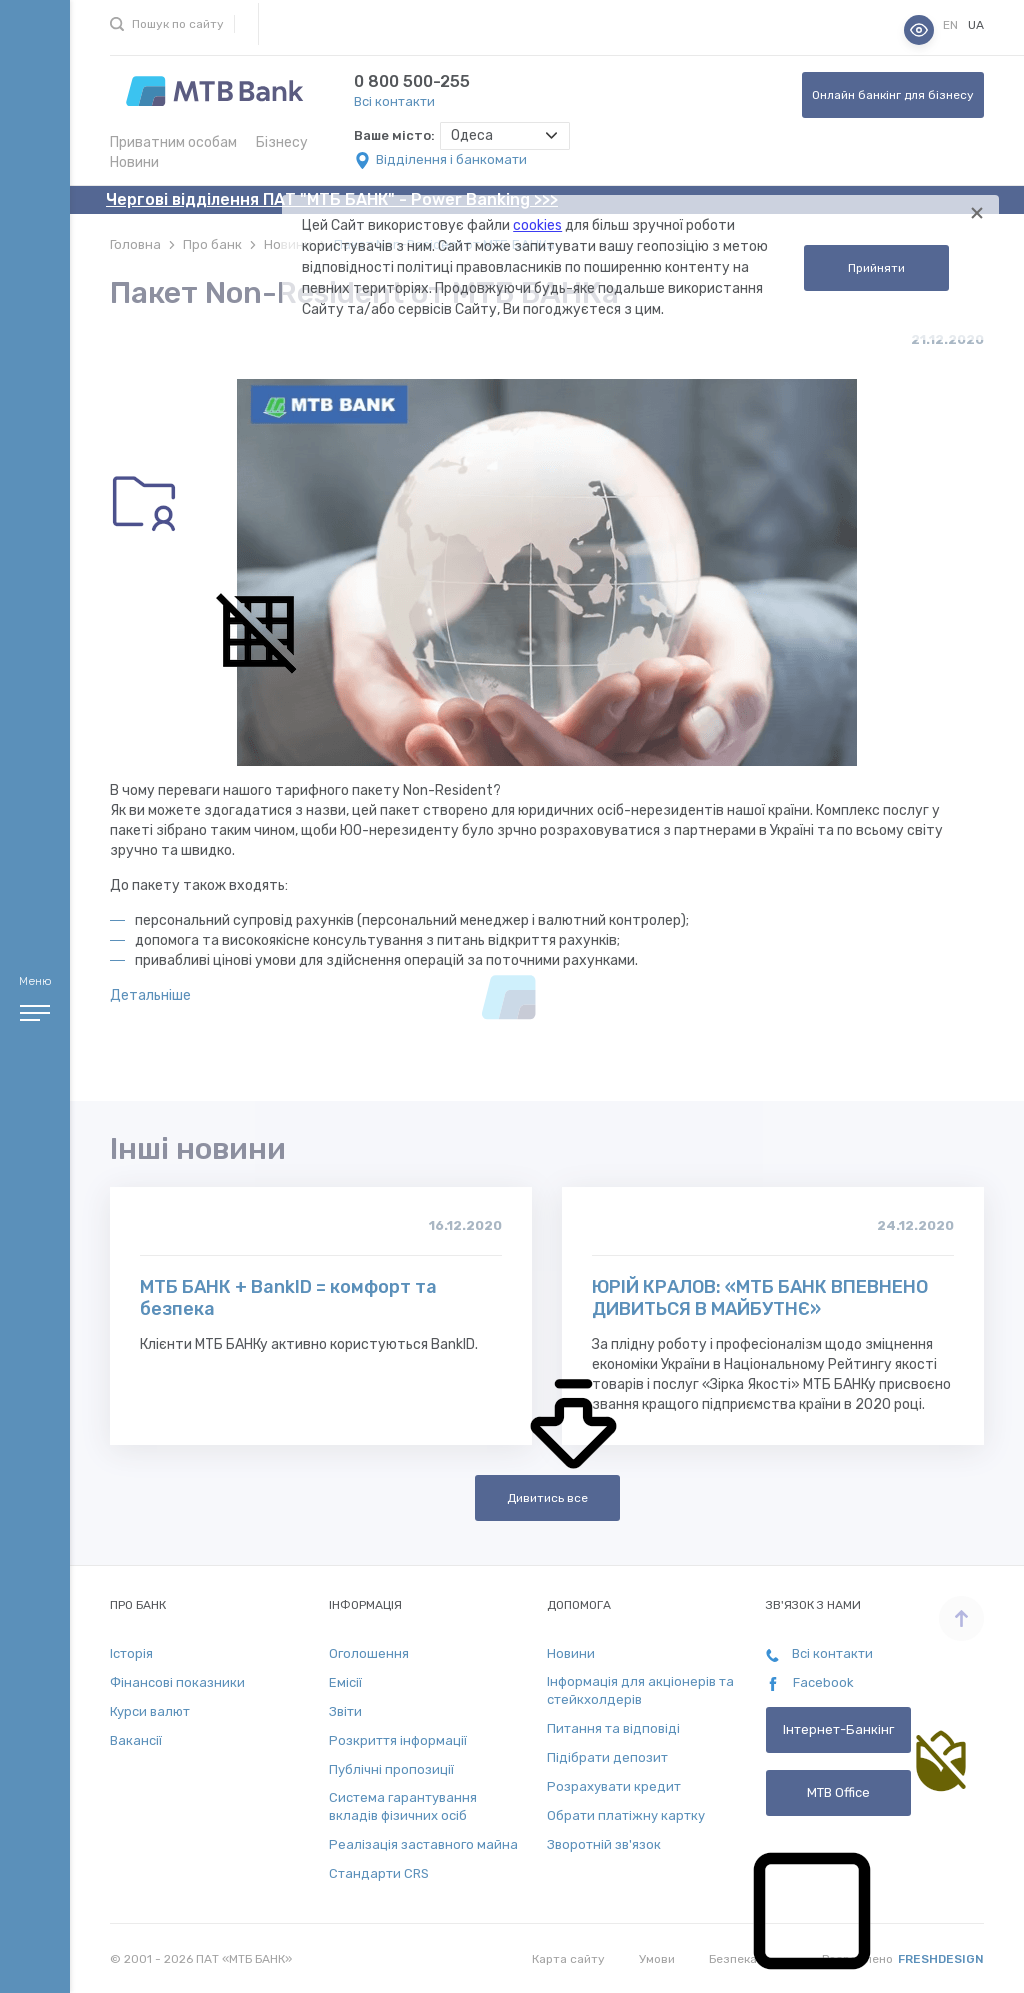 The height and width of the screenshot is (1993, 1024). What do you see at coordinates (258, 631) in the screenshot?
I see `disable grid view` at bounding box center [258, 631].